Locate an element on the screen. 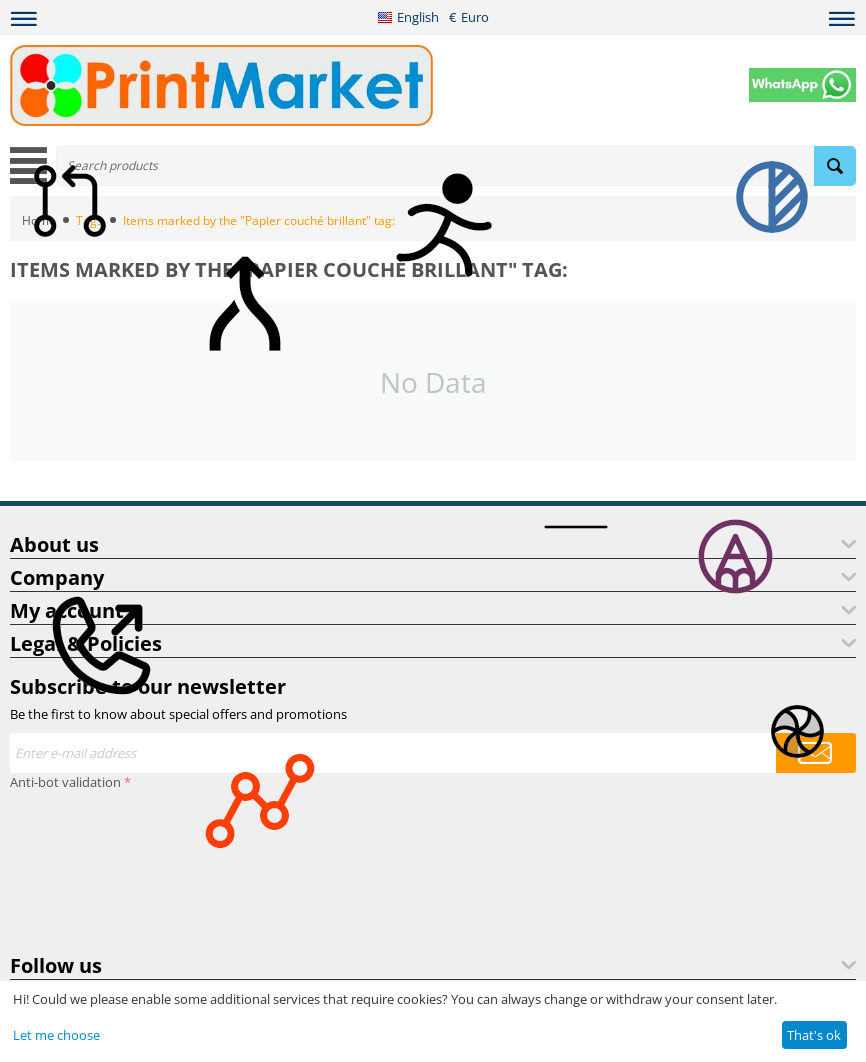 The height and width of the screenshot is (1062, 866). indicates an outgoing call is located at coordinates (103, 643).